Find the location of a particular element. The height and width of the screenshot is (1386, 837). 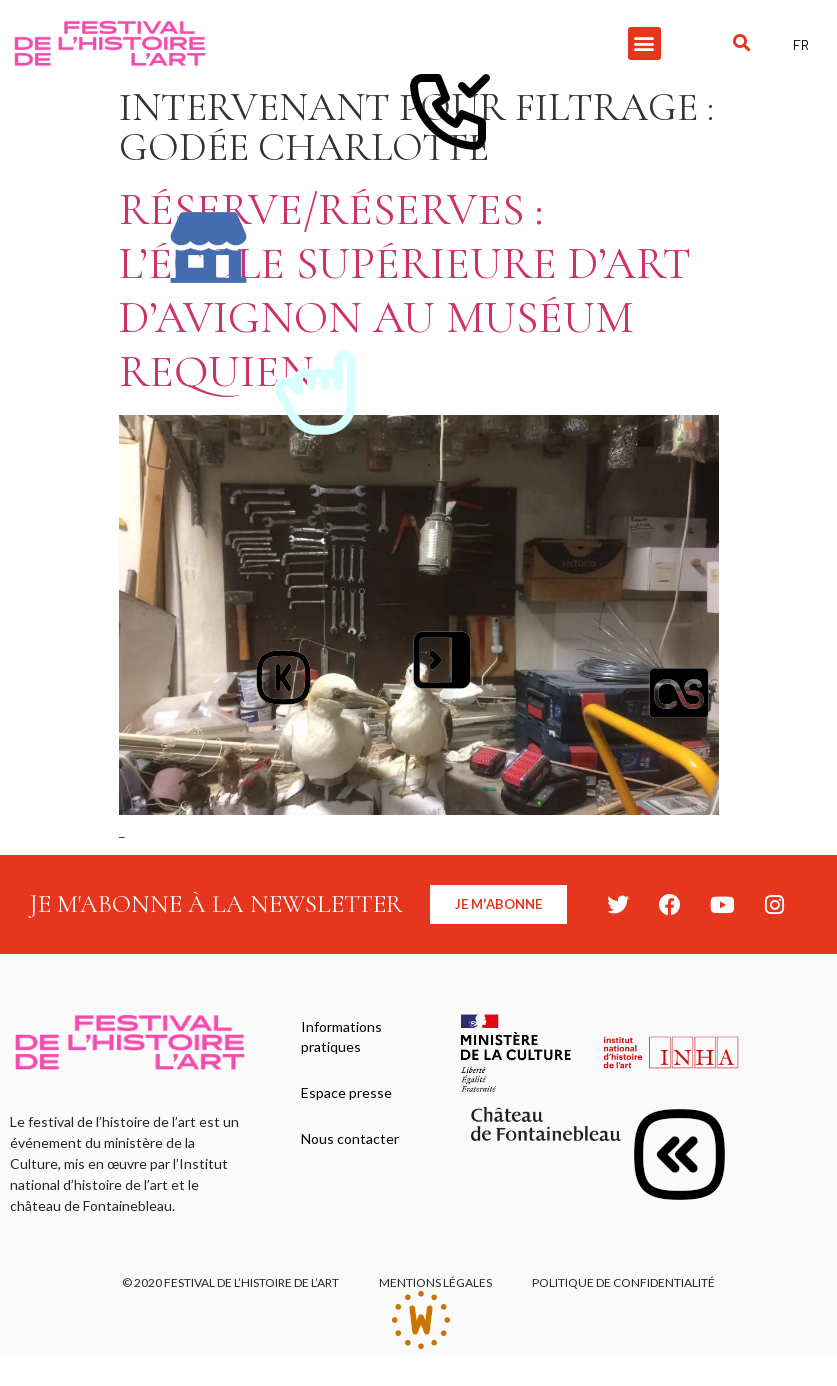

indicates a keyboard shortcut or hotkey is located at coordinates (283, 677).